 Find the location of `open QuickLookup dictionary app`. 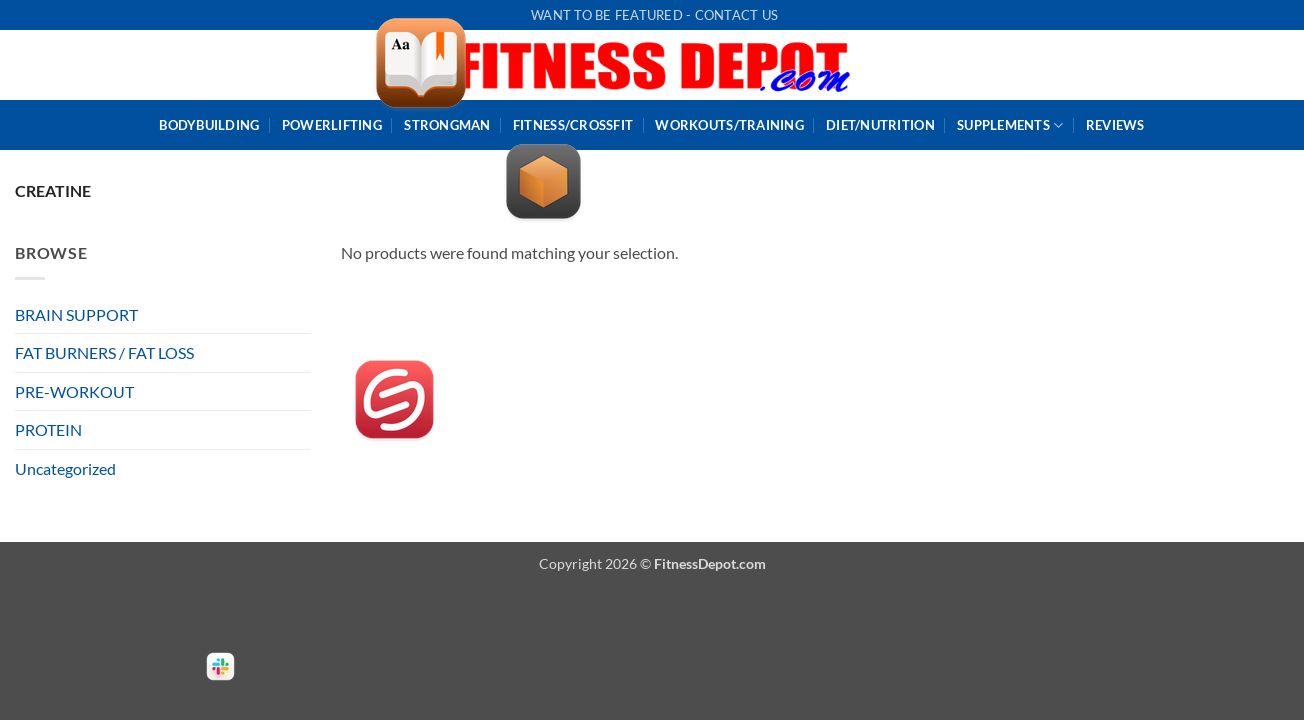

open QuickLookup dictionary app is located at coordinates (421, 63).